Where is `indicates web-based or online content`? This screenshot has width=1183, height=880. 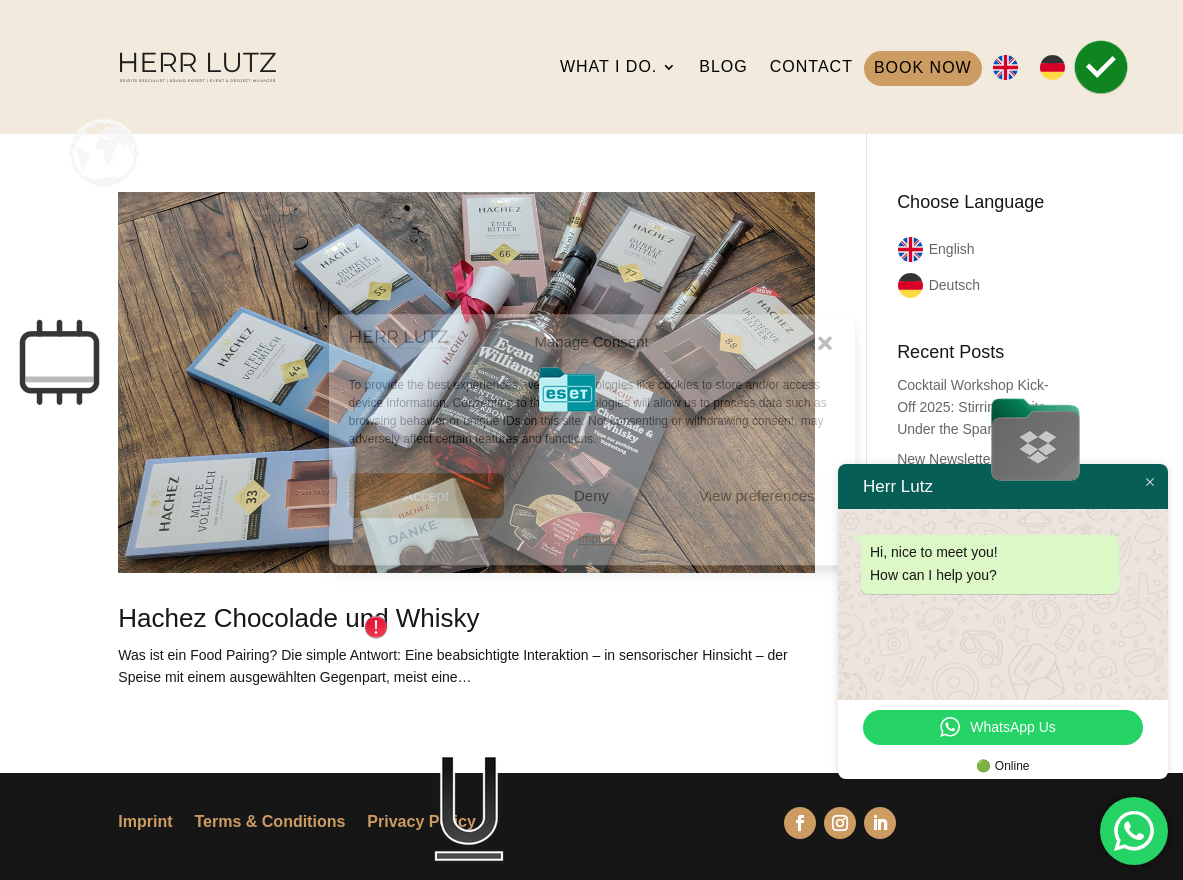
indicates web-based or online content is located at coordinates (104, 153).